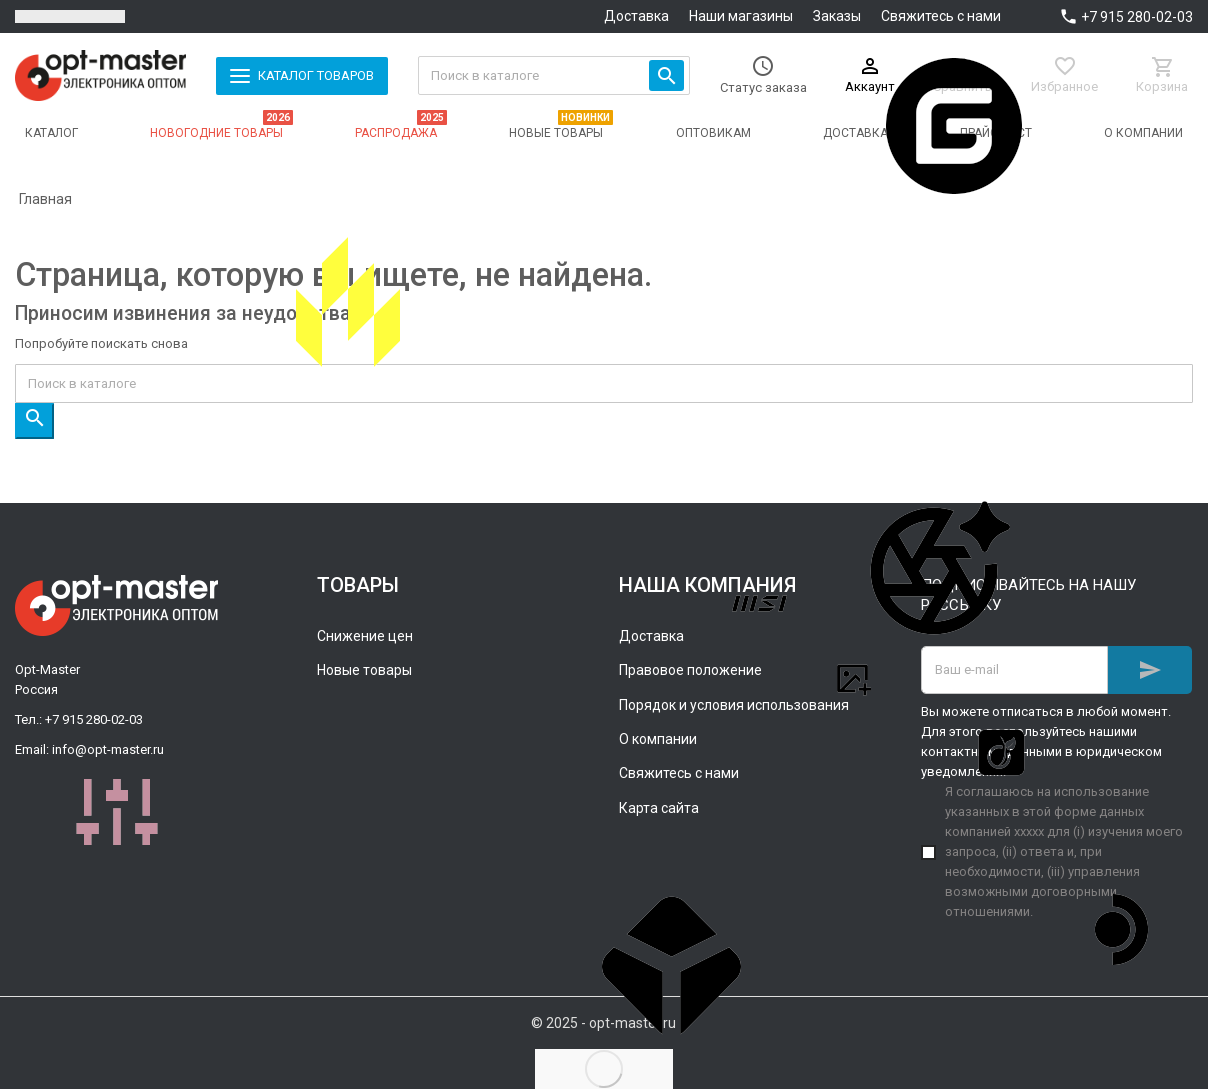 This screenshot has height=1089, width=1208. Describe the element at coordinates (1121, 929) in the screenshot. I see `Steam Deck brand logo` at that location.